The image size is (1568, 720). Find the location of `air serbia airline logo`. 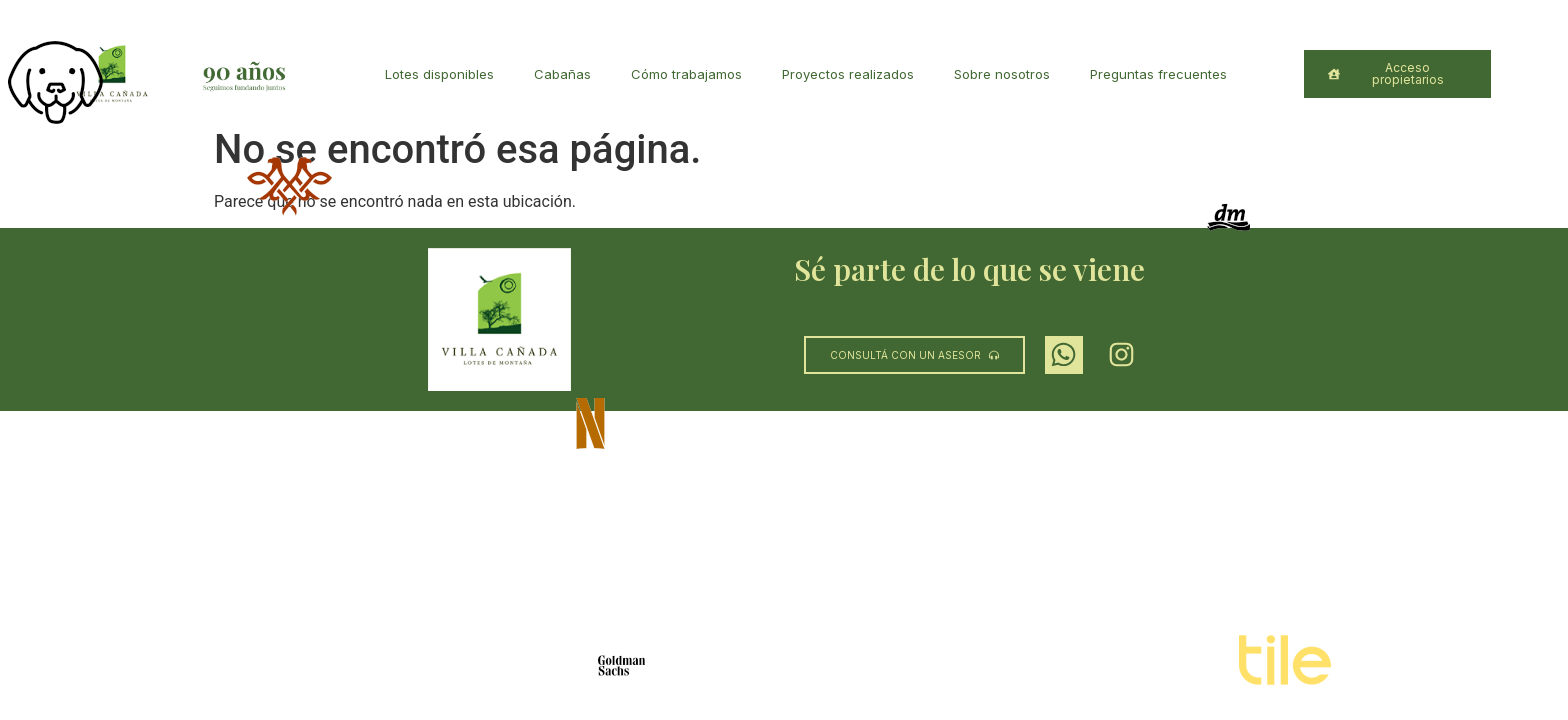

air serbia airline logo is located at coordinates (289, 186).